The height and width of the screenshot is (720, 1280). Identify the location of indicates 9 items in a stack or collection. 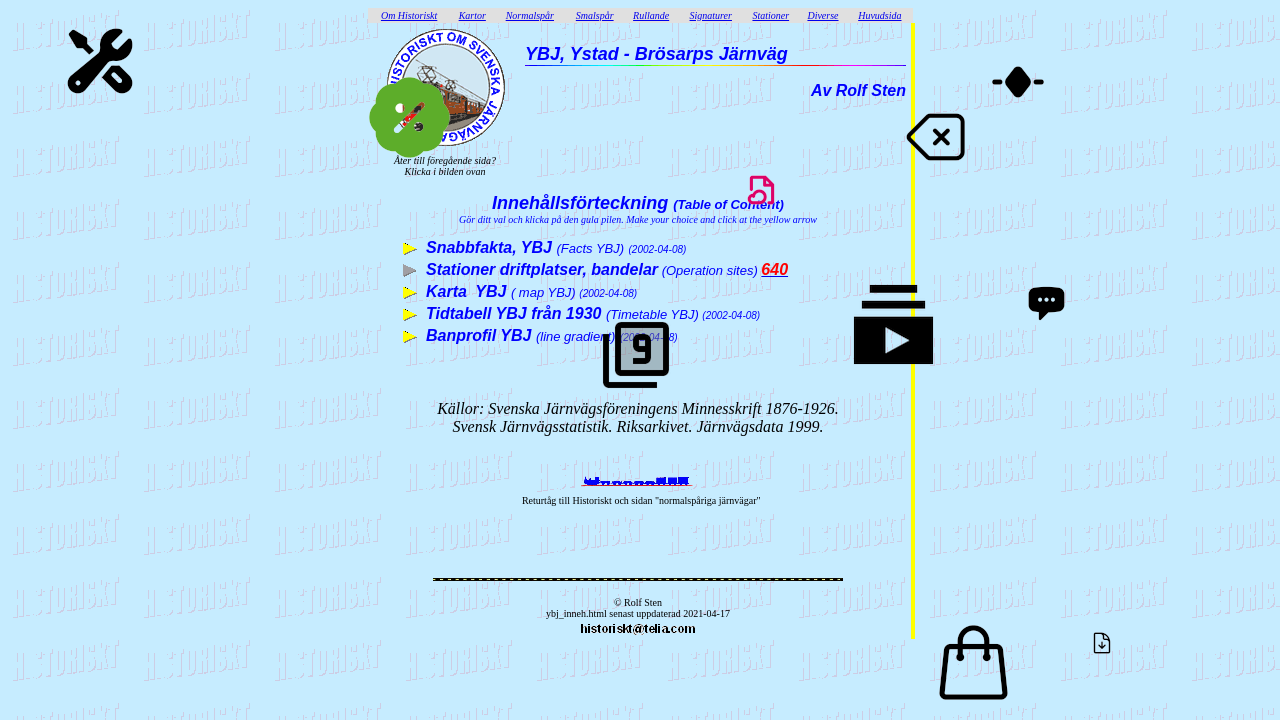
(636, 355).